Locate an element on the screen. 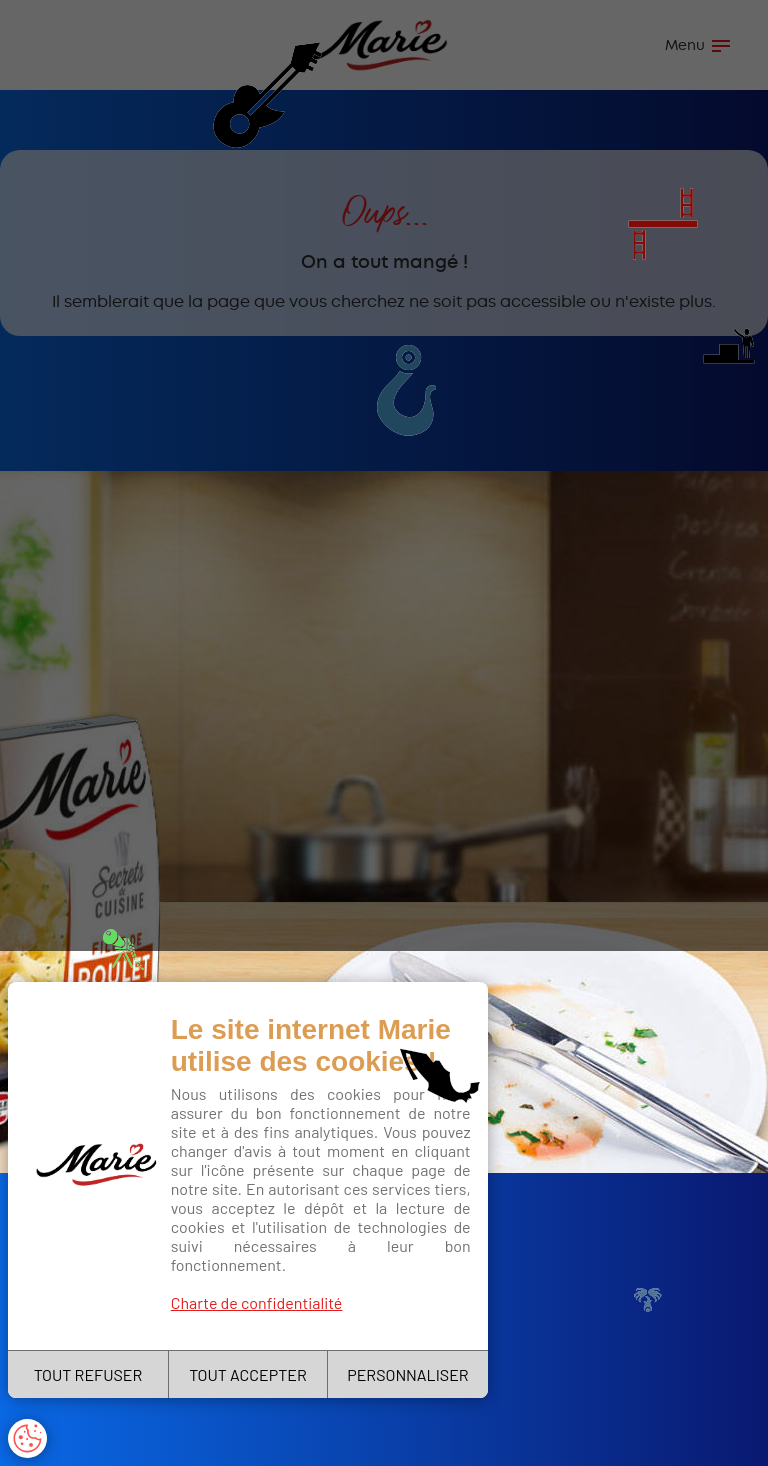  fishing or hook-related game mechanic is located at coordinates (407, 391).